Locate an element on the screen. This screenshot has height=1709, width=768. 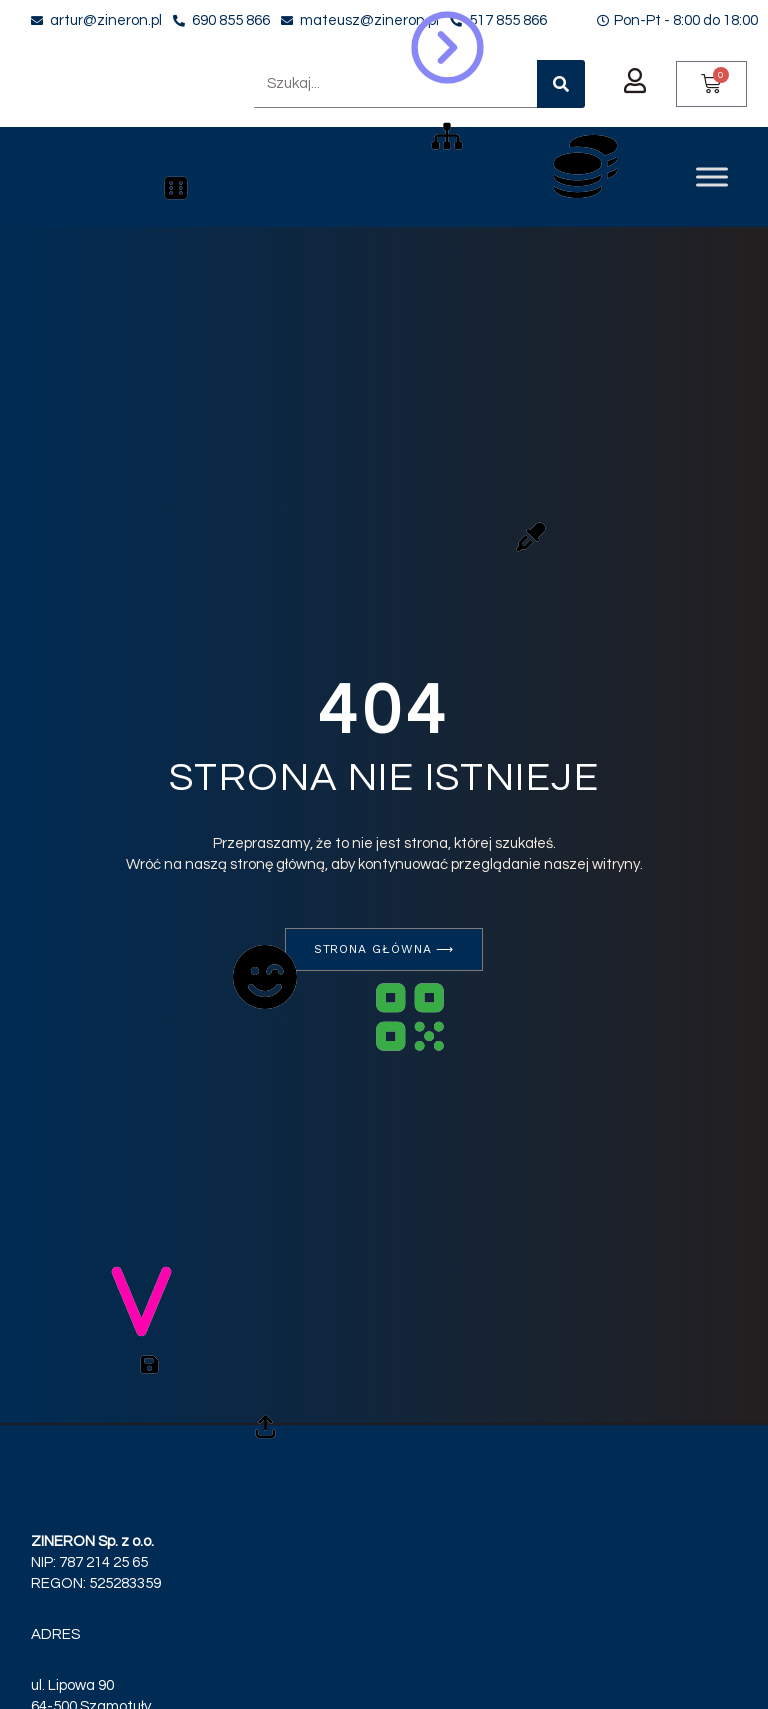
go to next item or page is located at coordinates (447, 47).